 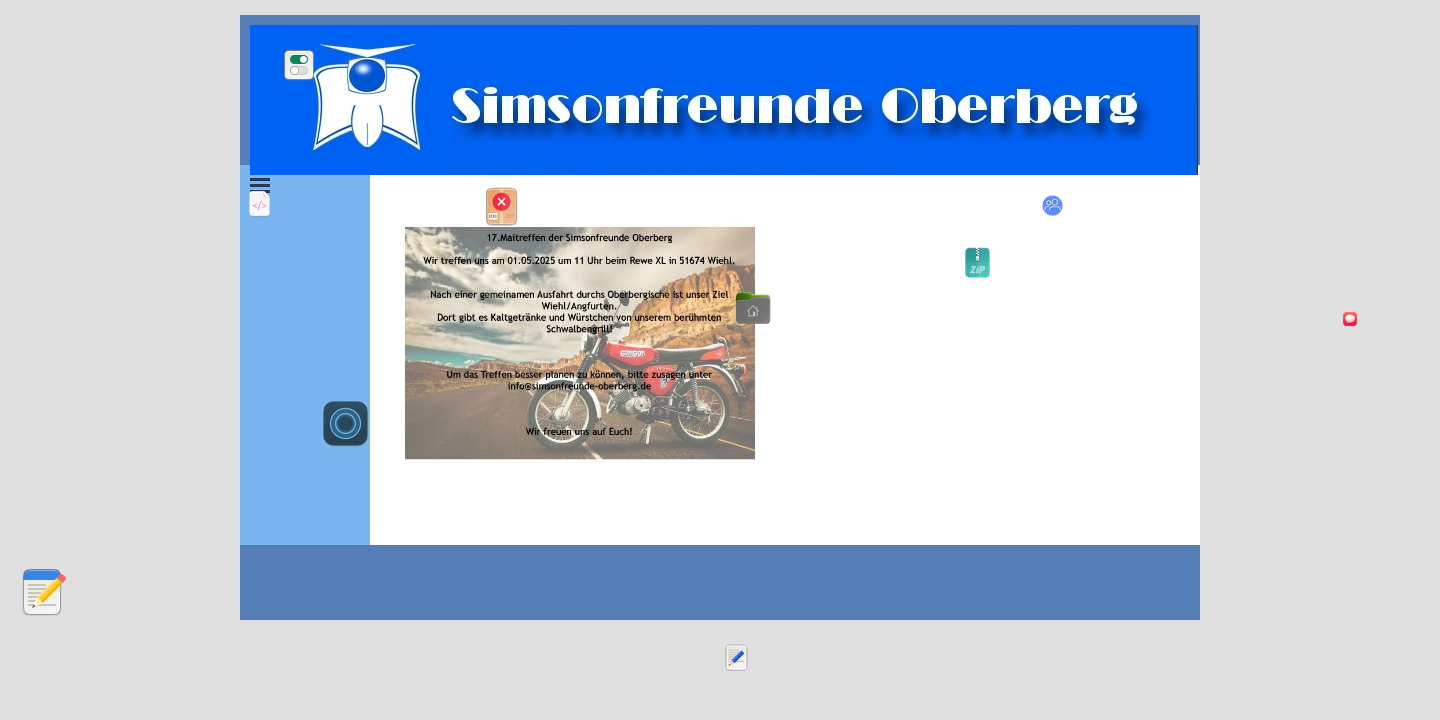 What do you see at coordinates (299, 65) in the screenshot?
I see `open gnome tweaks to customize desktop settings` at bounding box center [299, 65].